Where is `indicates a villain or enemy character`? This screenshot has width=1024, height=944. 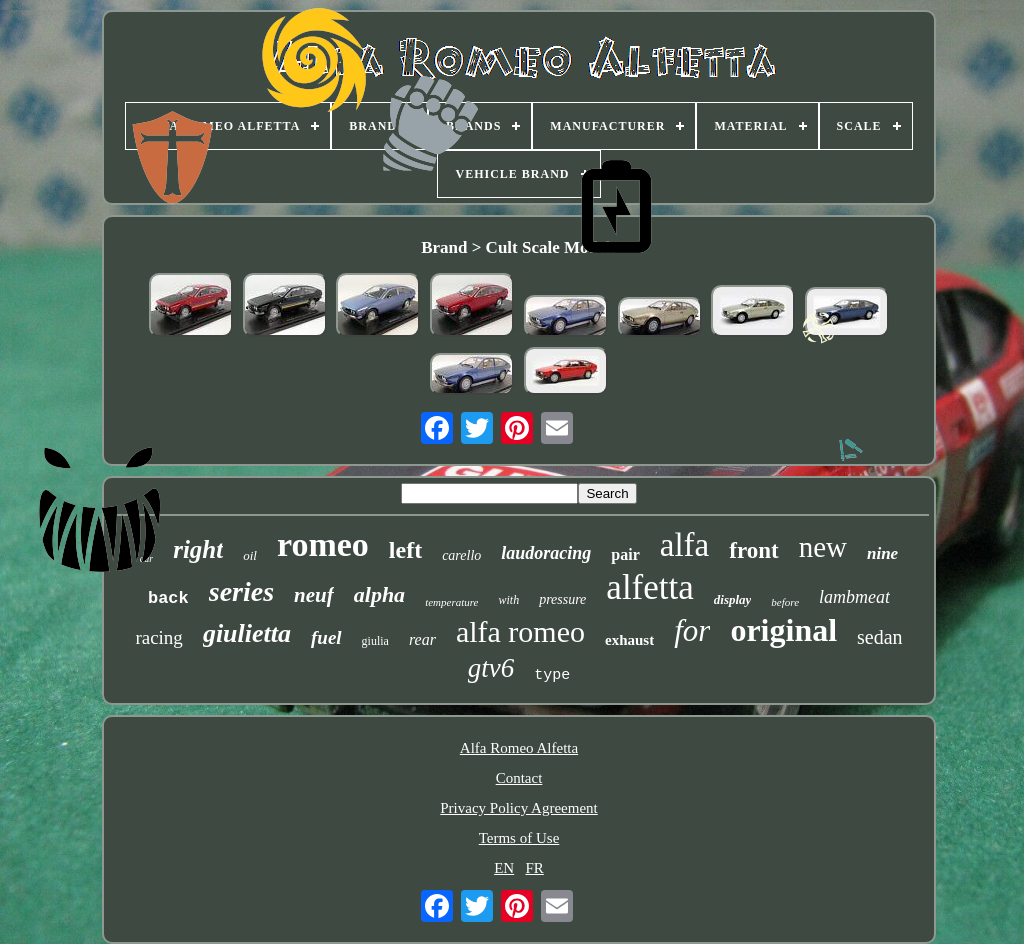
indicates a villain or enemy character is located at coordinates (98, 510).